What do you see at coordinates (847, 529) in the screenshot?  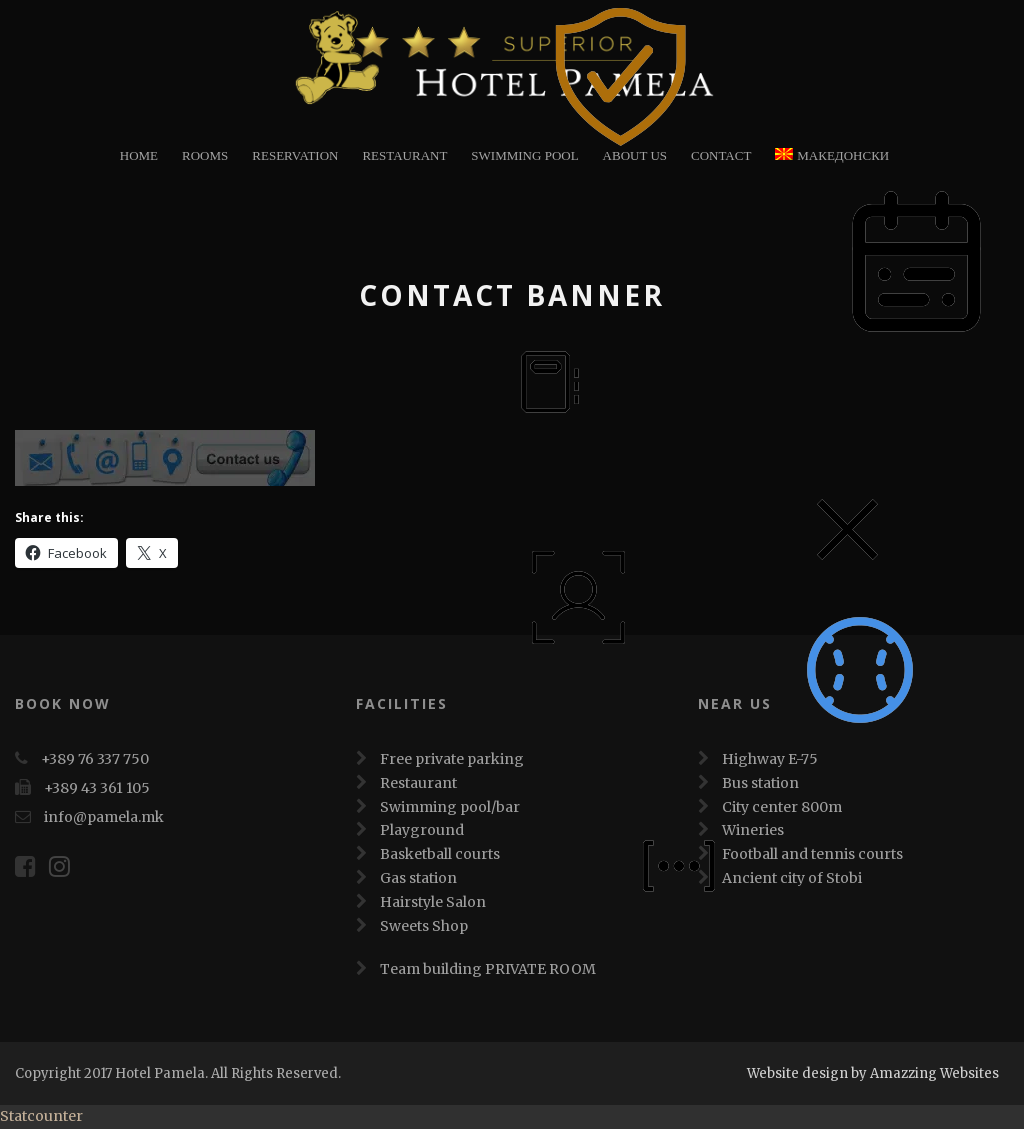 I see `close the current window or dialog` at bounding box center [847, 529].